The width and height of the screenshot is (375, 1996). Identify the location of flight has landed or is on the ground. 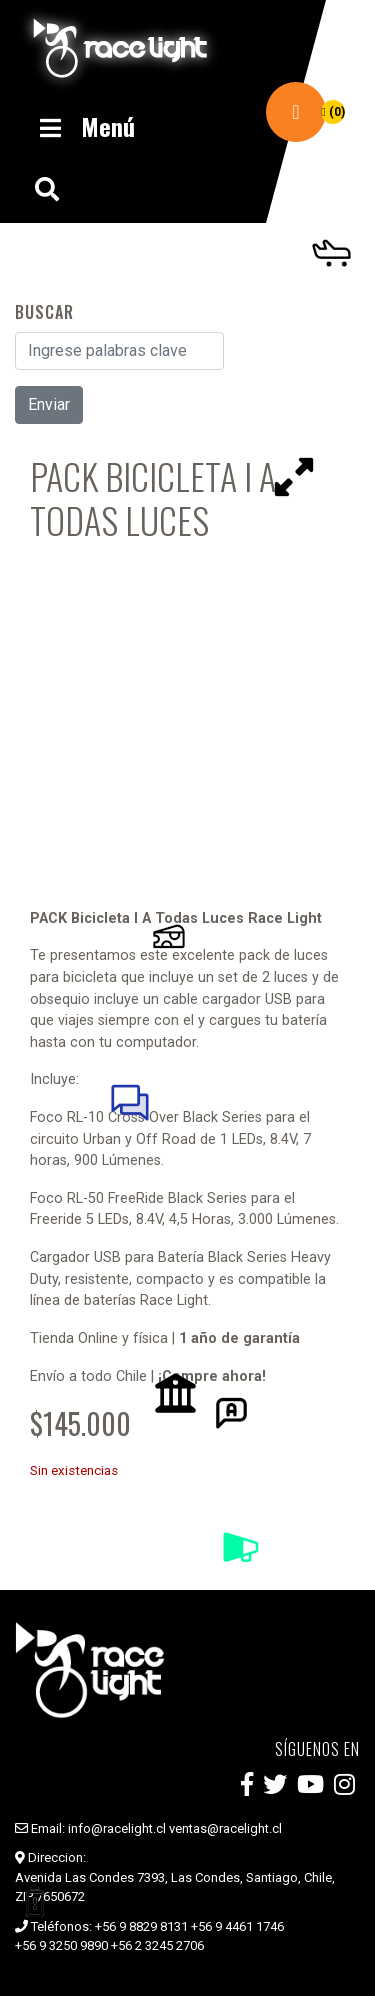
(331, 252).